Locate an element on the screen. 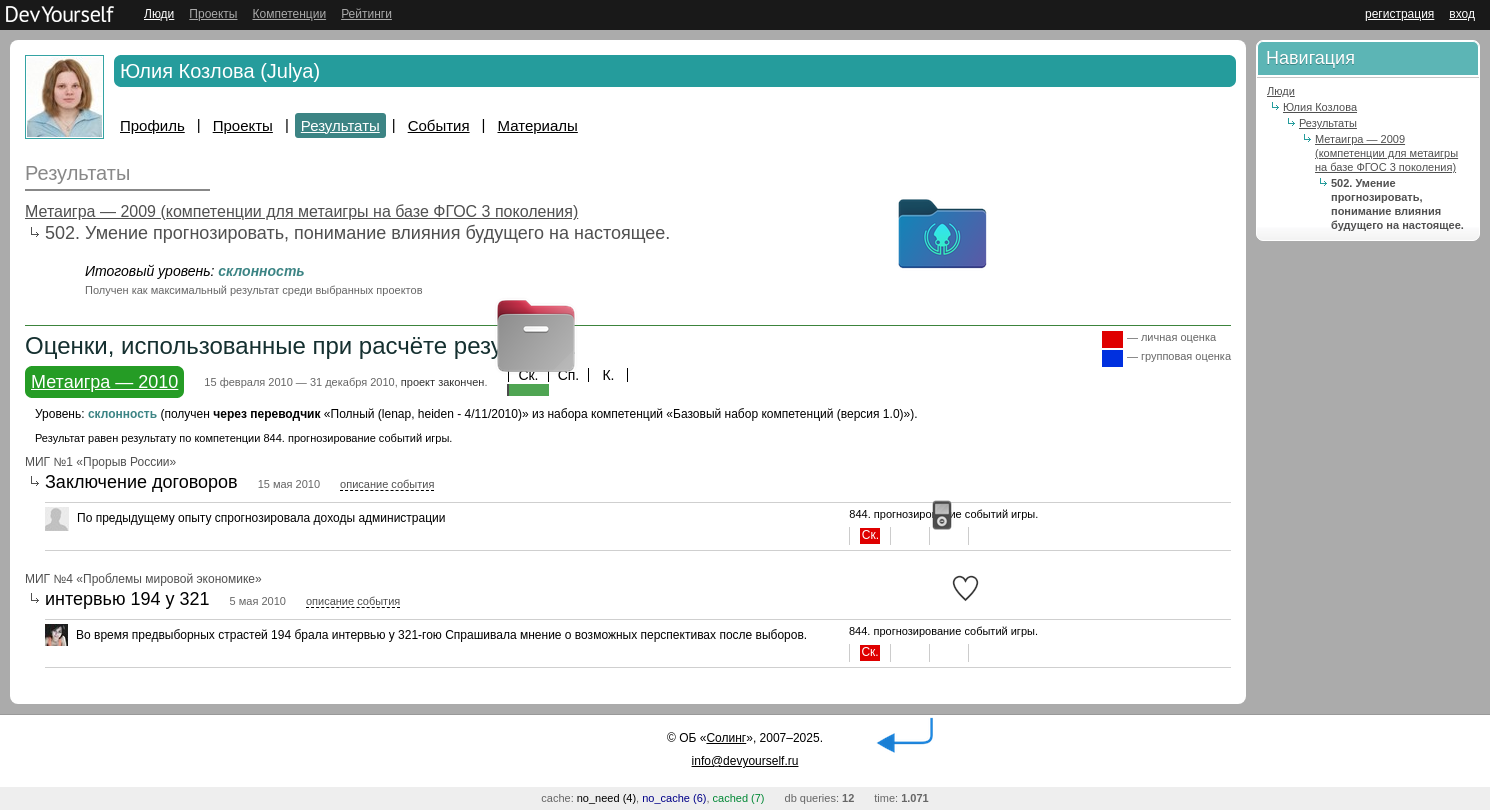  multimedia player device is located at coordinates (942, 515).